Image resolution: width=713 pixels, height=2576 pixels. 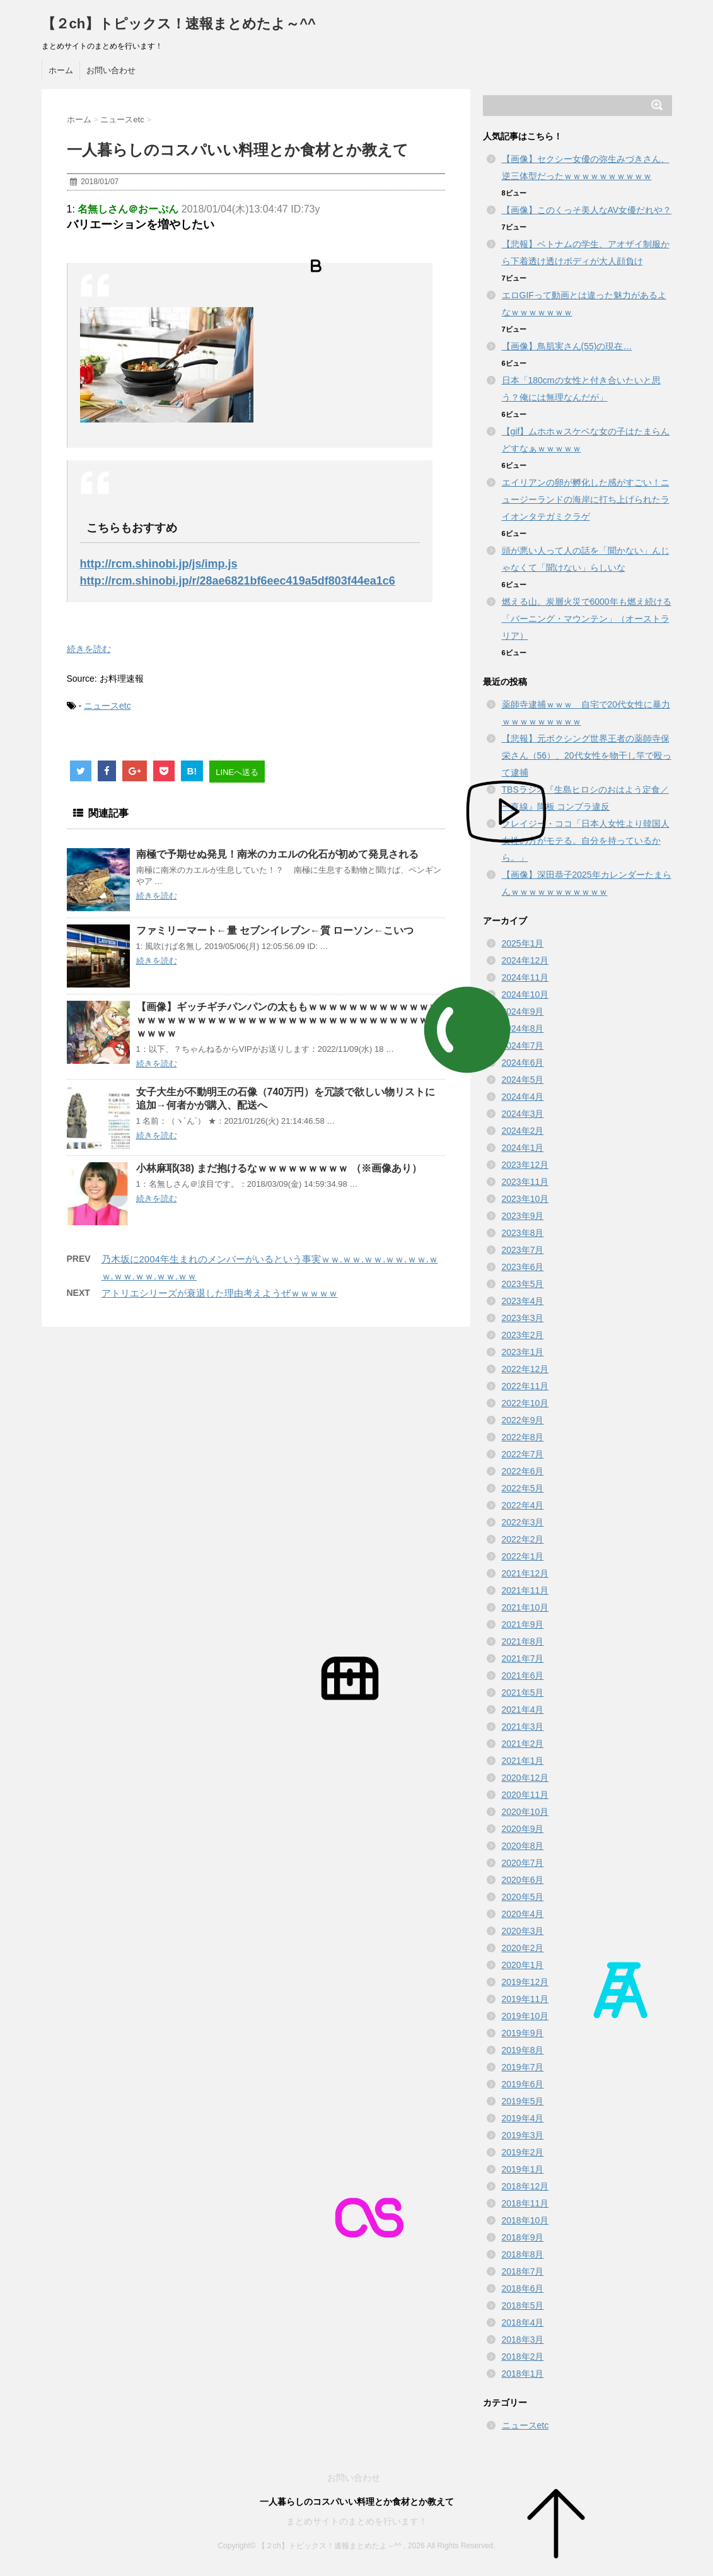 I want to click on open YouTube, so click(x=506, y=812).